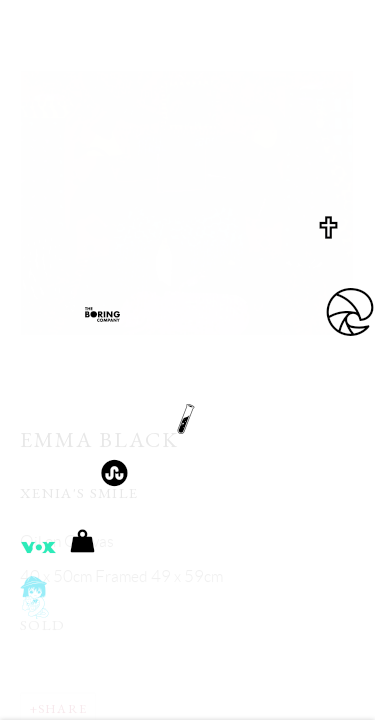 The height and width of the screenshot is (720, 375). I want to click on vox media logo, so click(38, 547).